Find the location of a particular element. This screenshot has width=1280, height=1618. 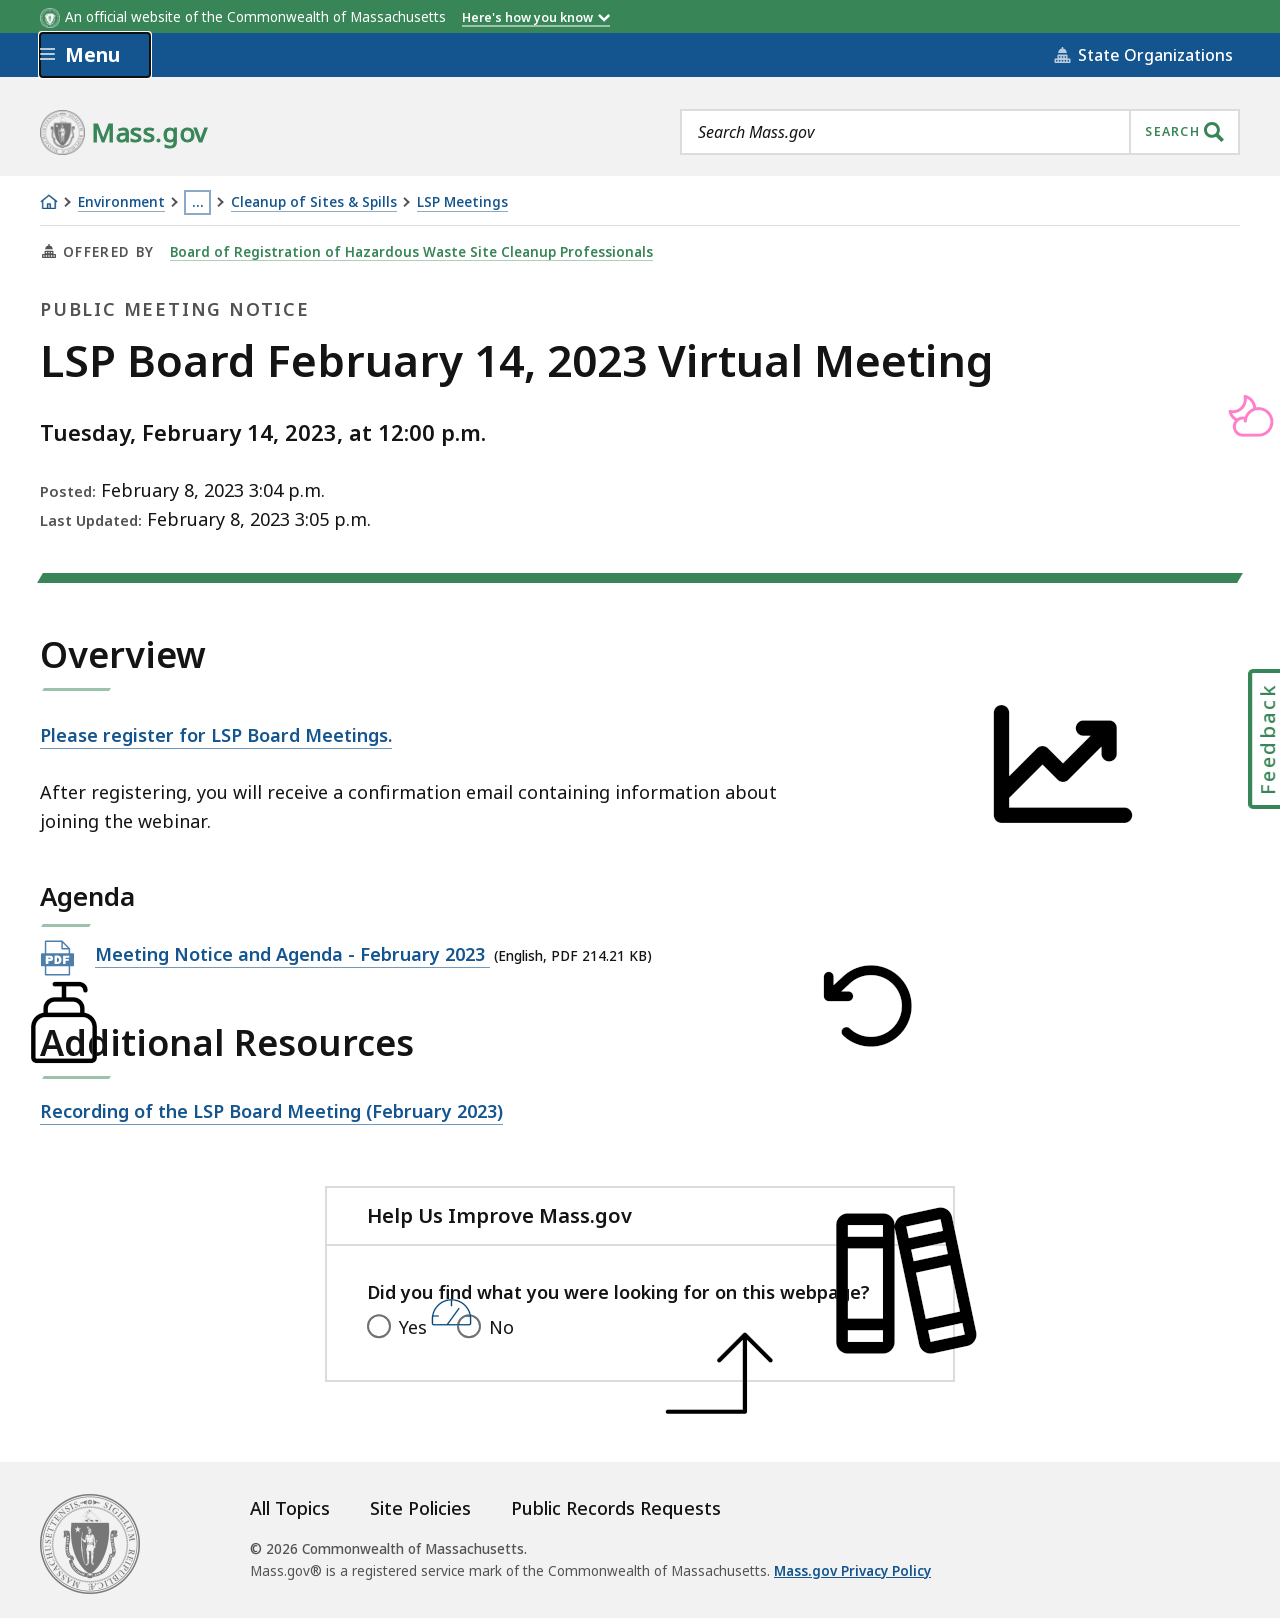

undo the last action is located at coordinates (871, 1006).